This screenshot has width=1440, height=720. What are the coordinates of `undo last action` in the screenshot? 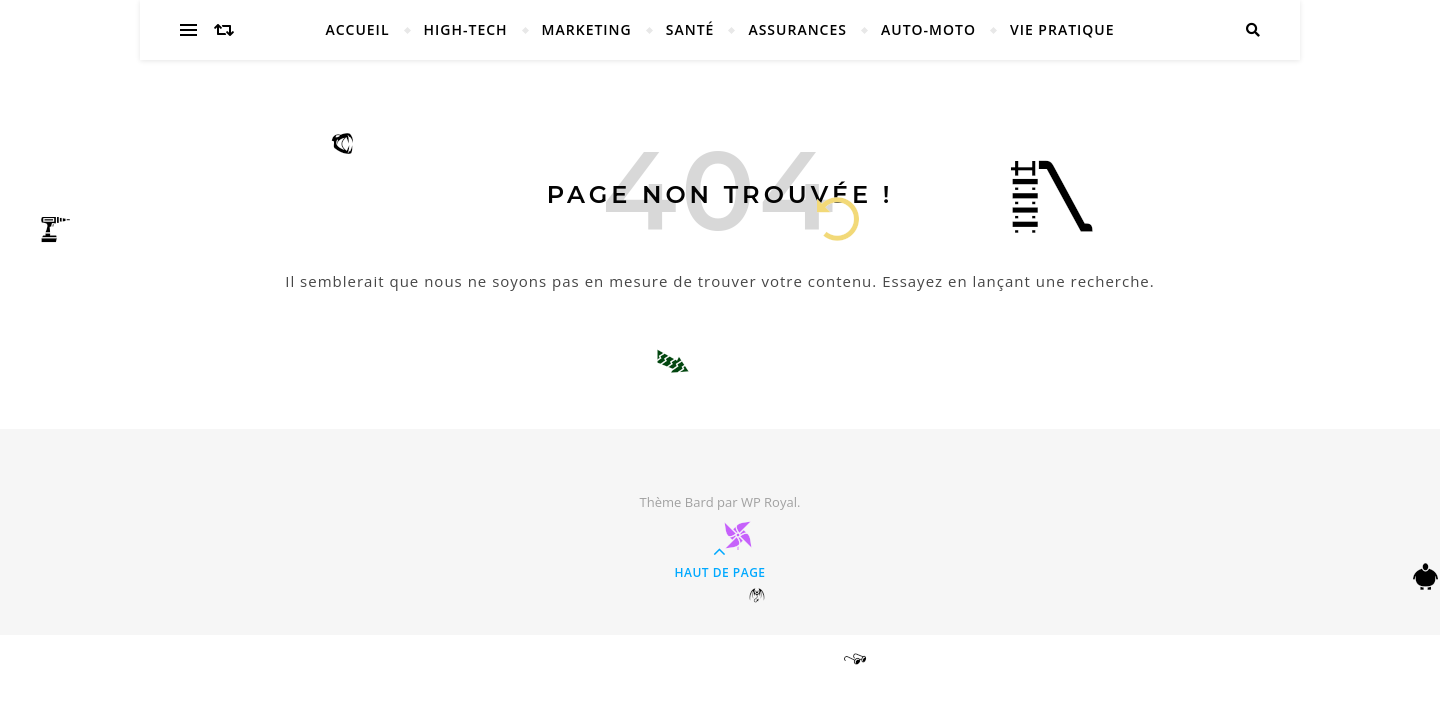 It's located at (838, 219).